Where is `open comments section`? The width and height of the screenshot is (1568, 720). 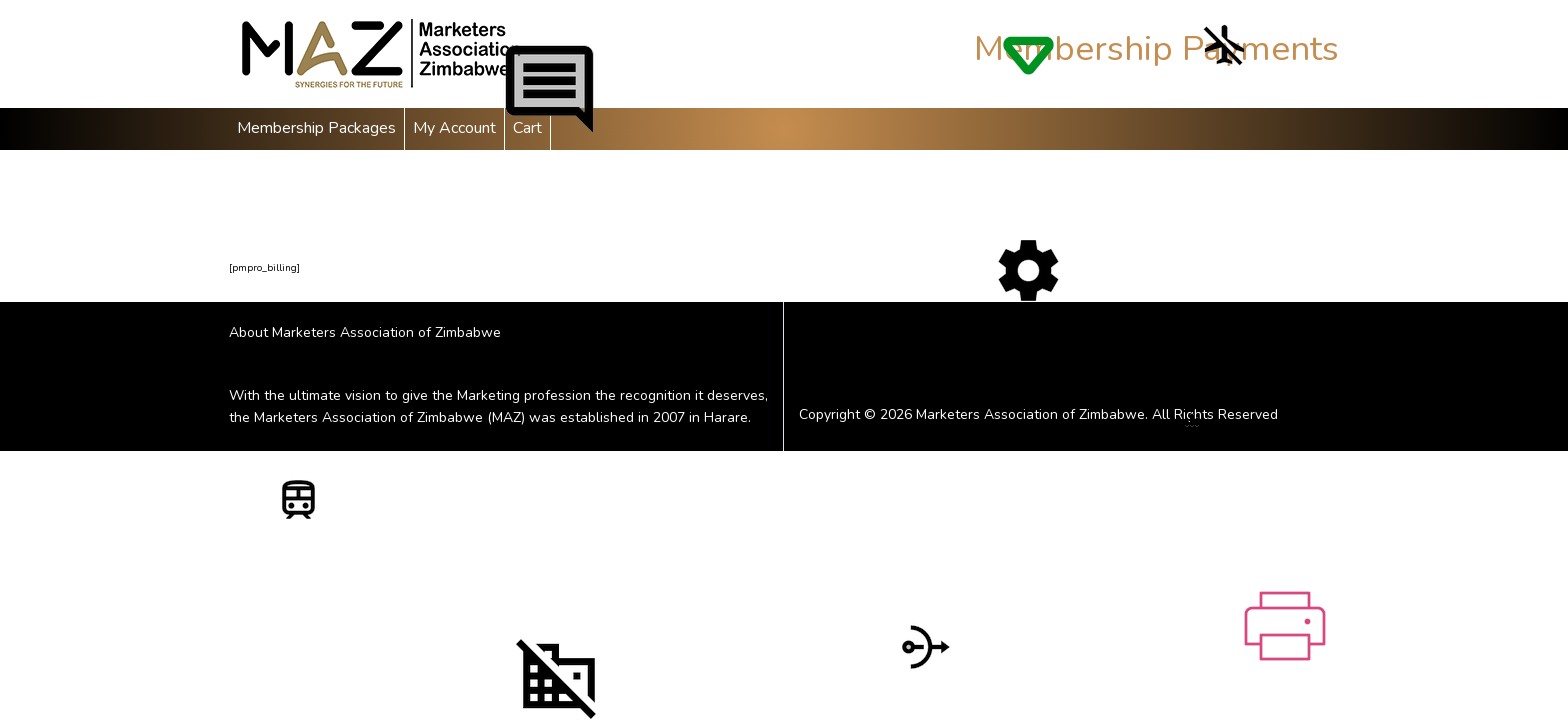 open comments section is located at coordinates (549, 89).